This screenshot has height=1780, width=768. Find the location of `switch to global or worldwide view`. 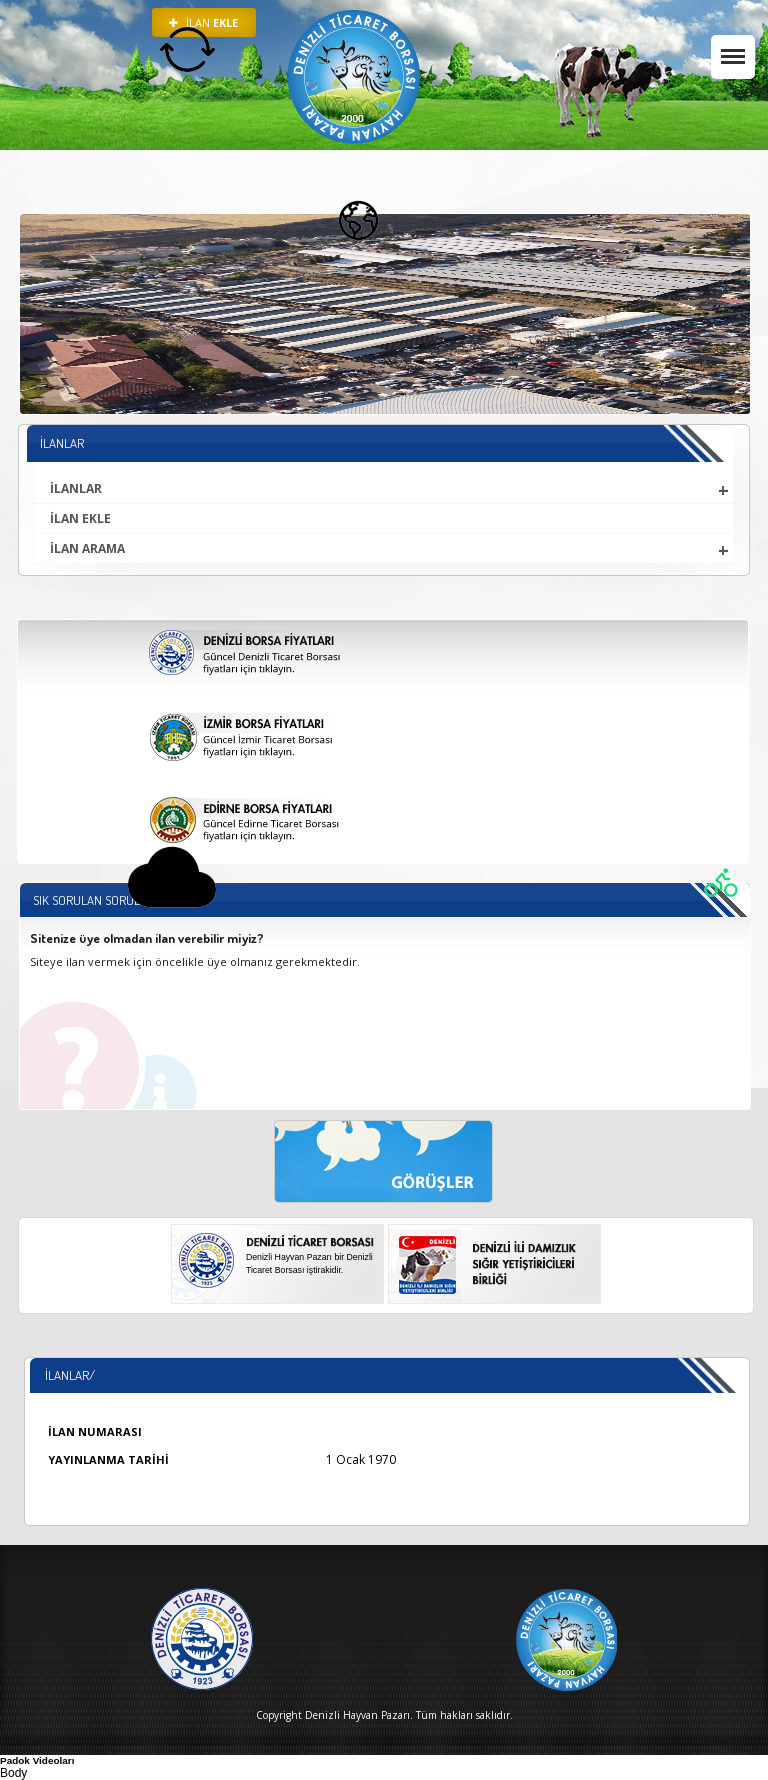

switch to global or worldwide view is located at coordinates (358, 220).